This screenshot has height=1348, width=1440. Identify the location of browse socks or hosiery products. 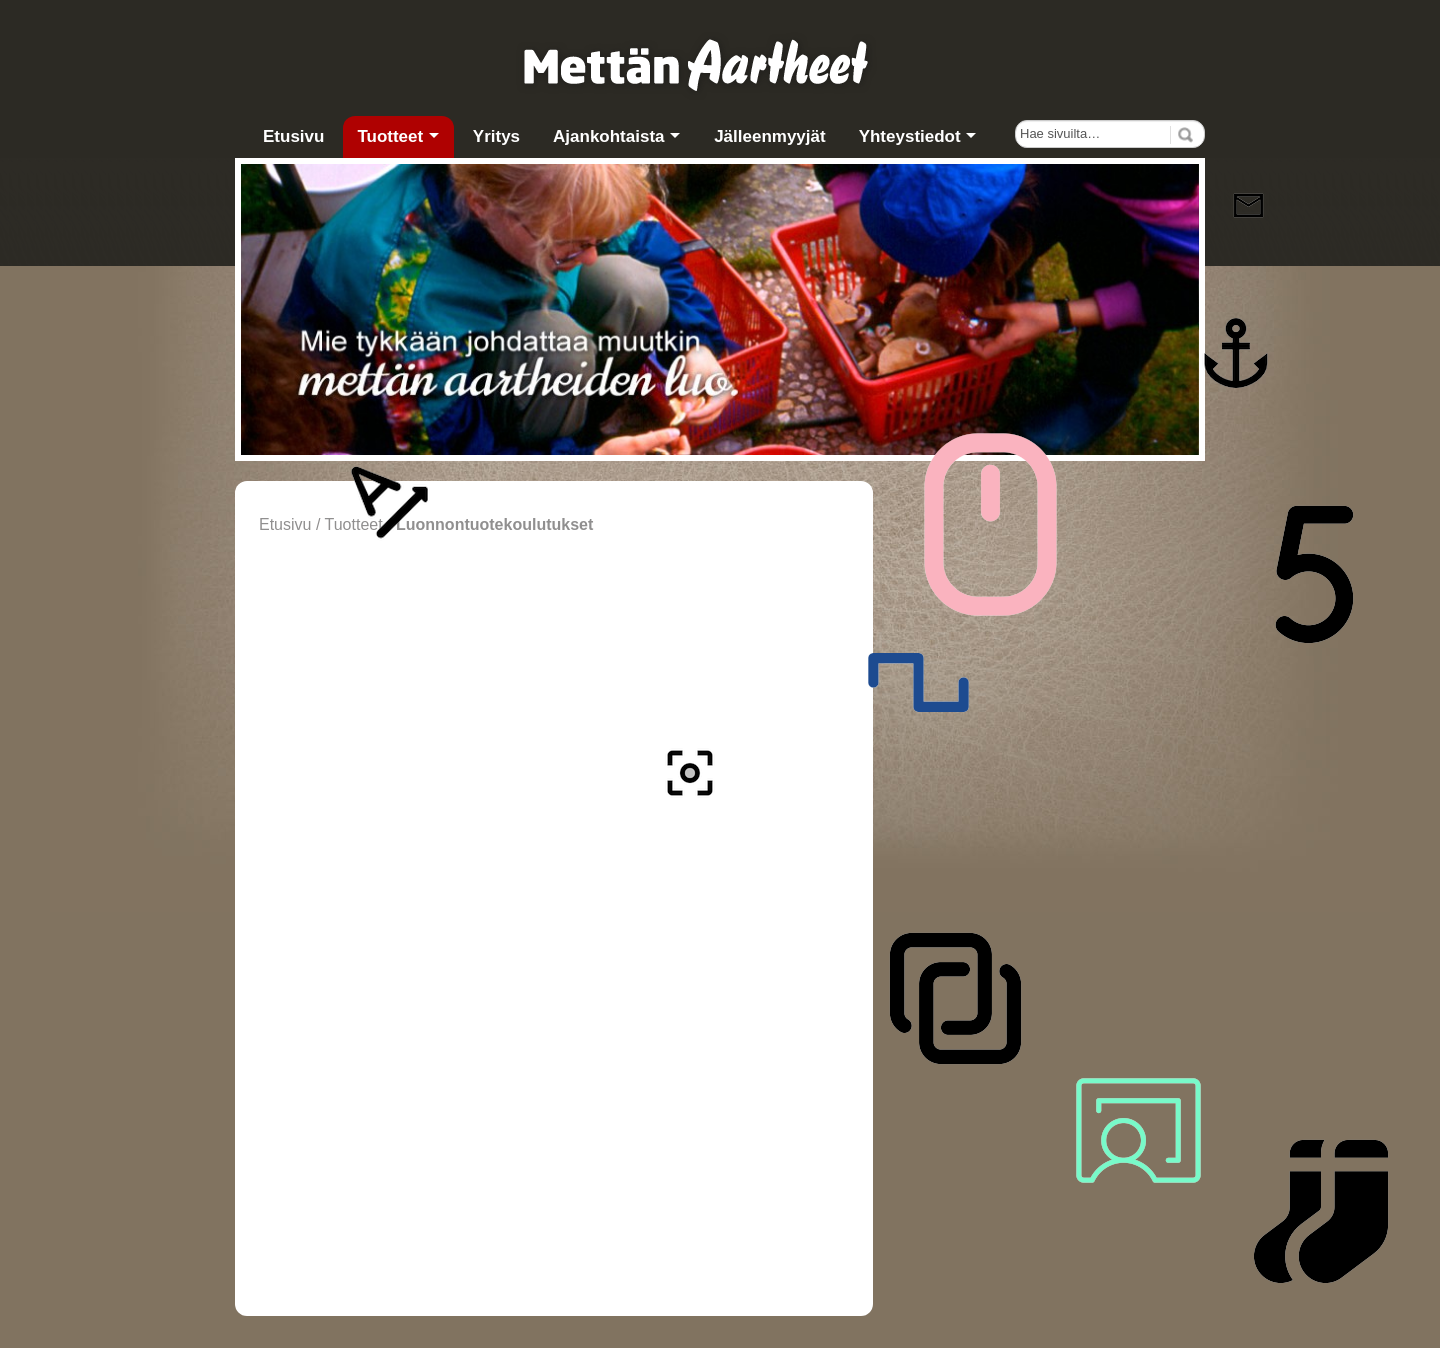
(1325, 1211).